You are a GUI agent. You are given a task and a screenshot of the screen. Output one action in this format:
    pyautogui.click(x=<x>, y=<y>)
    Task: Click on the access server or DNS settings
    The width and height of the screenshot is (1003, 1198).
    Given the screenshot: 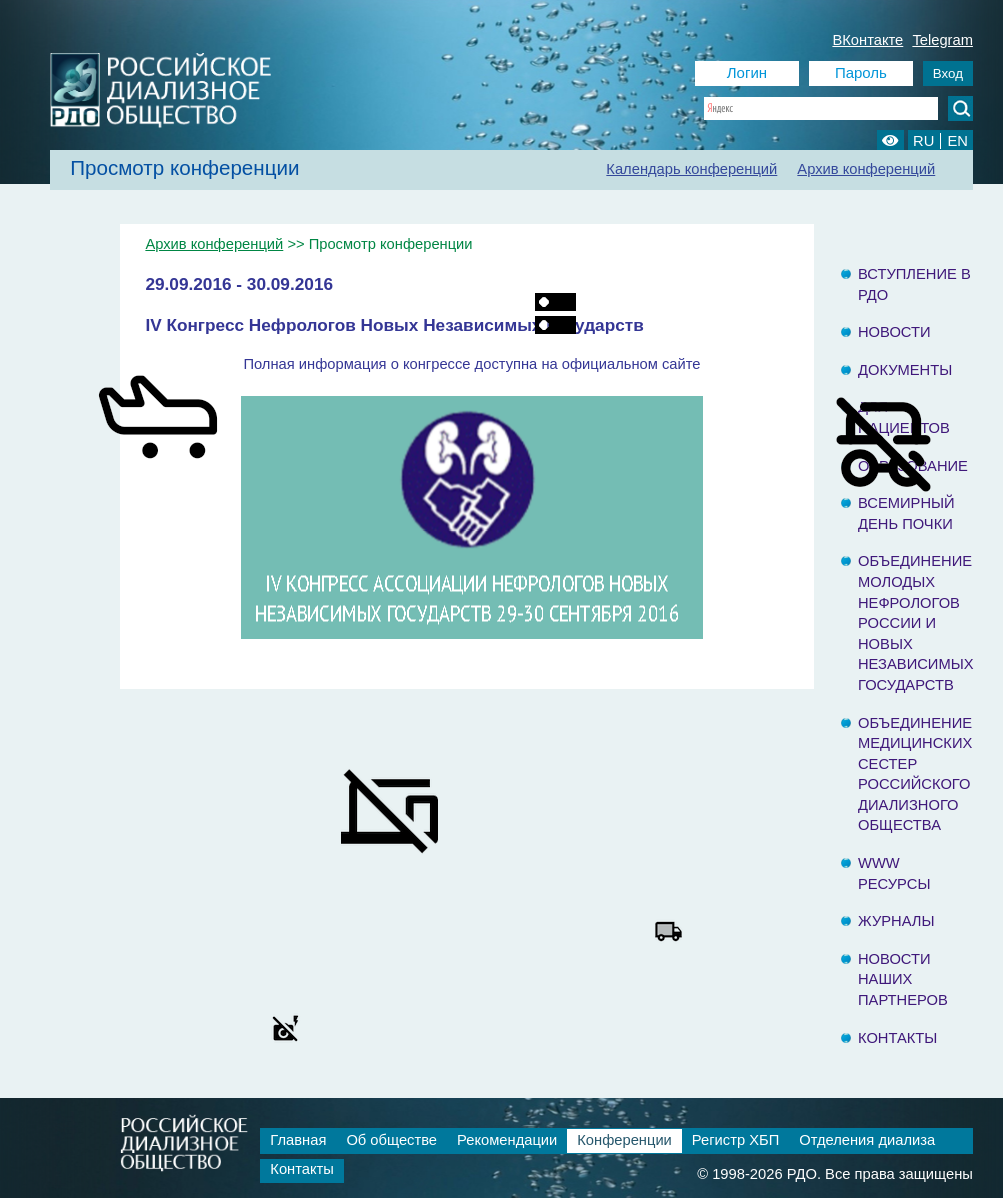 What is the action you would take?
    pyautogui.click(x=555, y=313)
    